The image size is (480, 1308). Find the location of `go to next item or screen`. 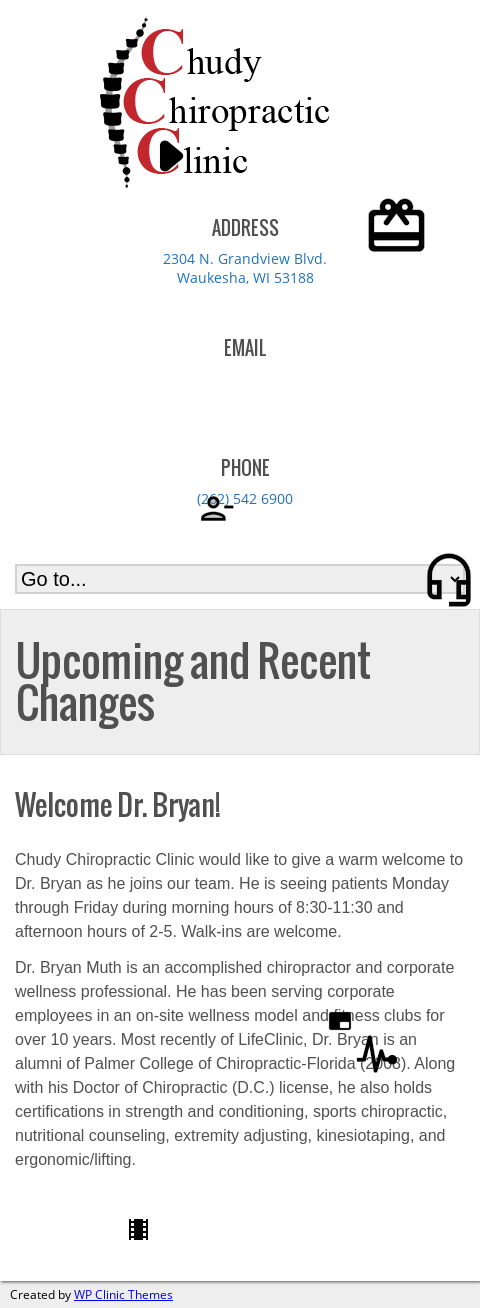

go to next item or screen is located at coordinates (169, 156).